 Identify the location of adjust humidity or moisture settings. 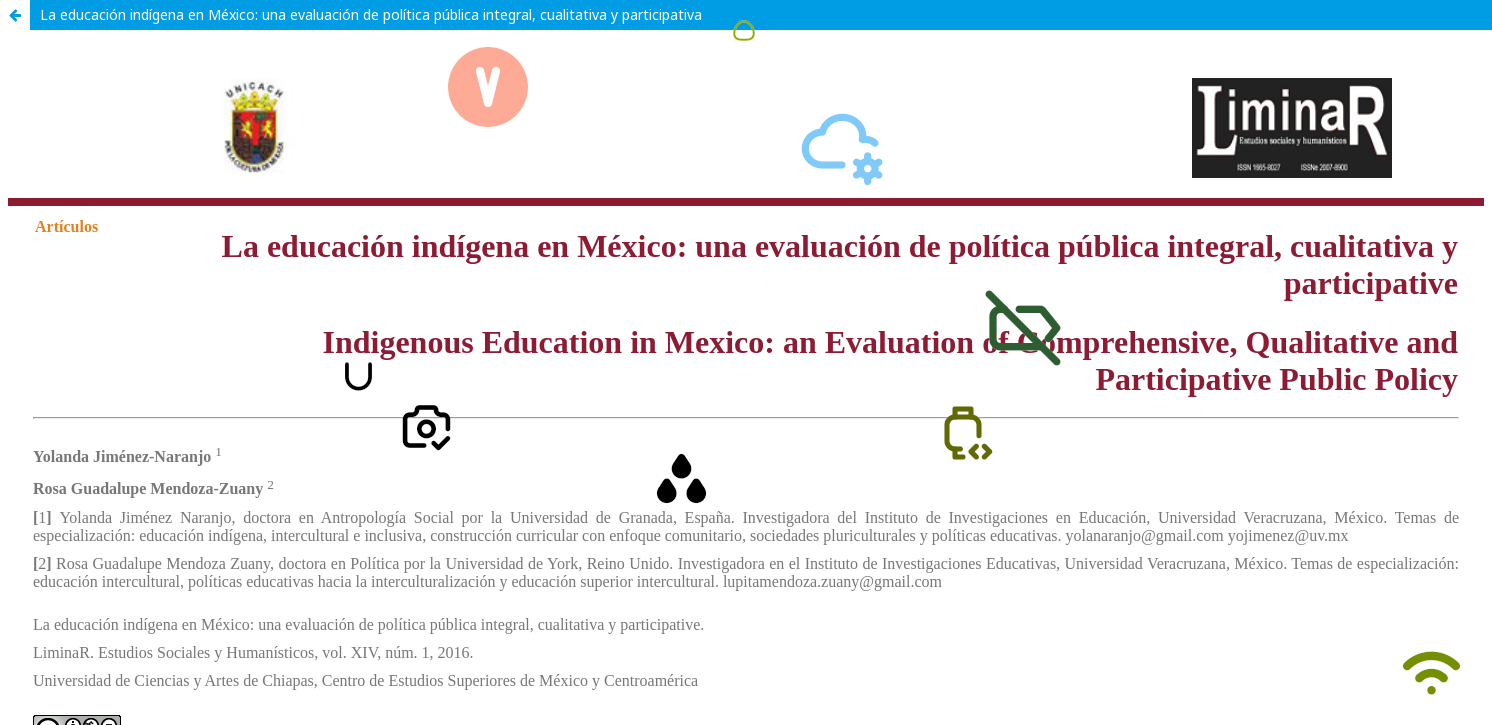
(681, 478).